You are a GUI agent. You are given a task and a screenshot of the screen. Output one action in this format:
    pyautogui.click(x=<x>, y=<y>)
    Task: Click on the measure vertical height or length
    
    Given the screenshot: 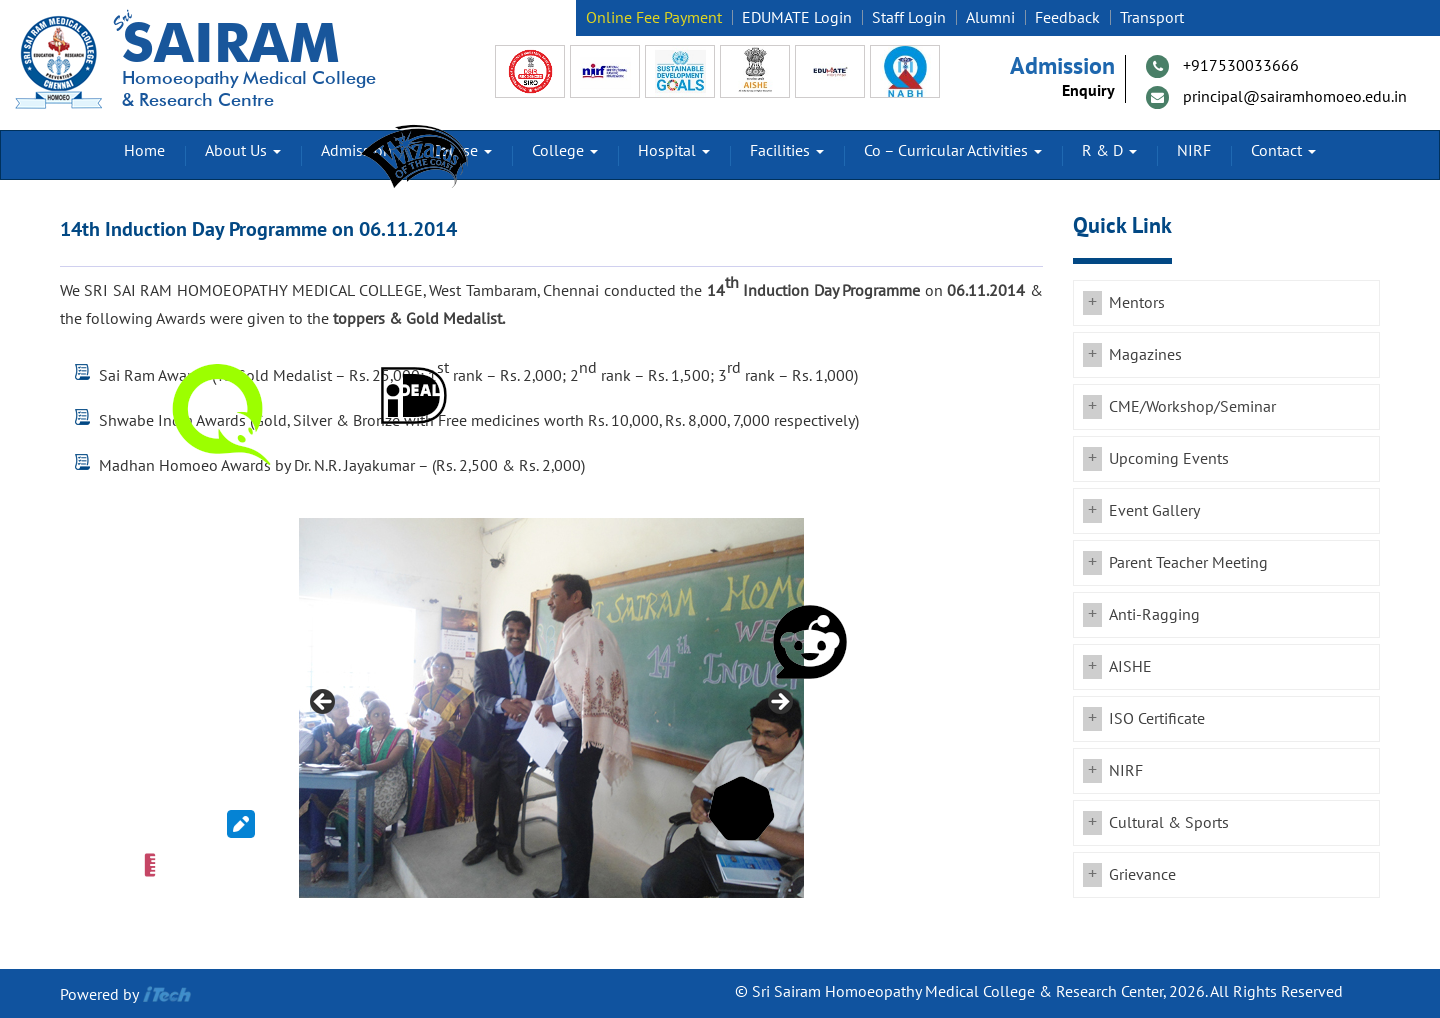 What is the action you would take?
    pyautogui.click(x=150, y=865)
    